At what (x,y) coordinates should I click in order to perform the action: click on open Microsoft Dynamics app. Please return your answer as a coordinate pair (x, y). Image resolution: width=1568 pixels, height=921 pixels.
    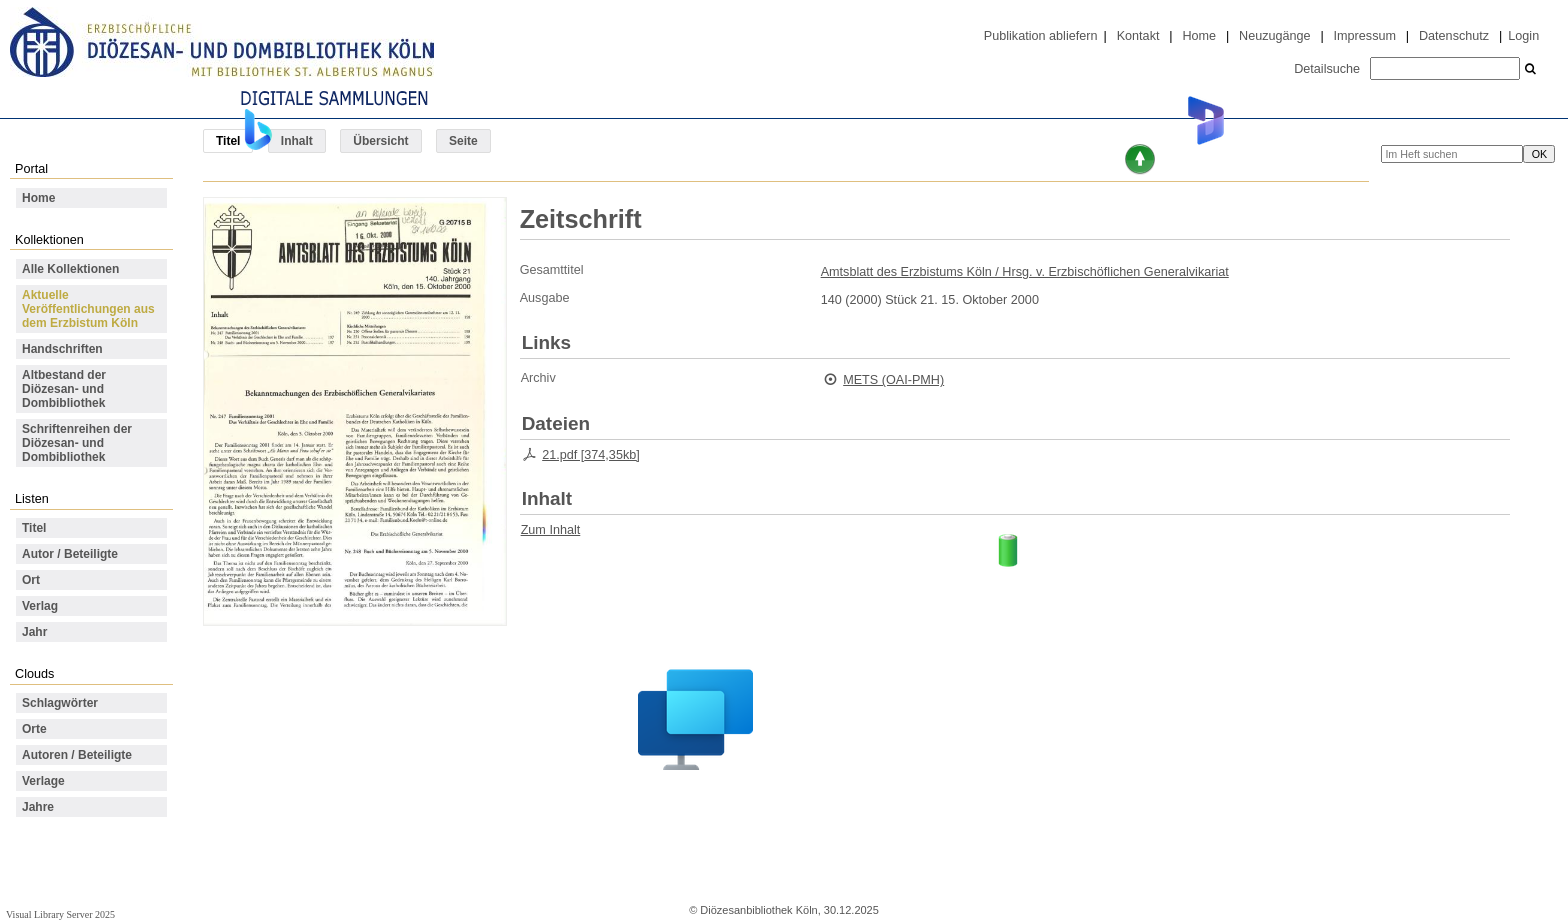
    Looking at the image, I should click on (1206, 120).